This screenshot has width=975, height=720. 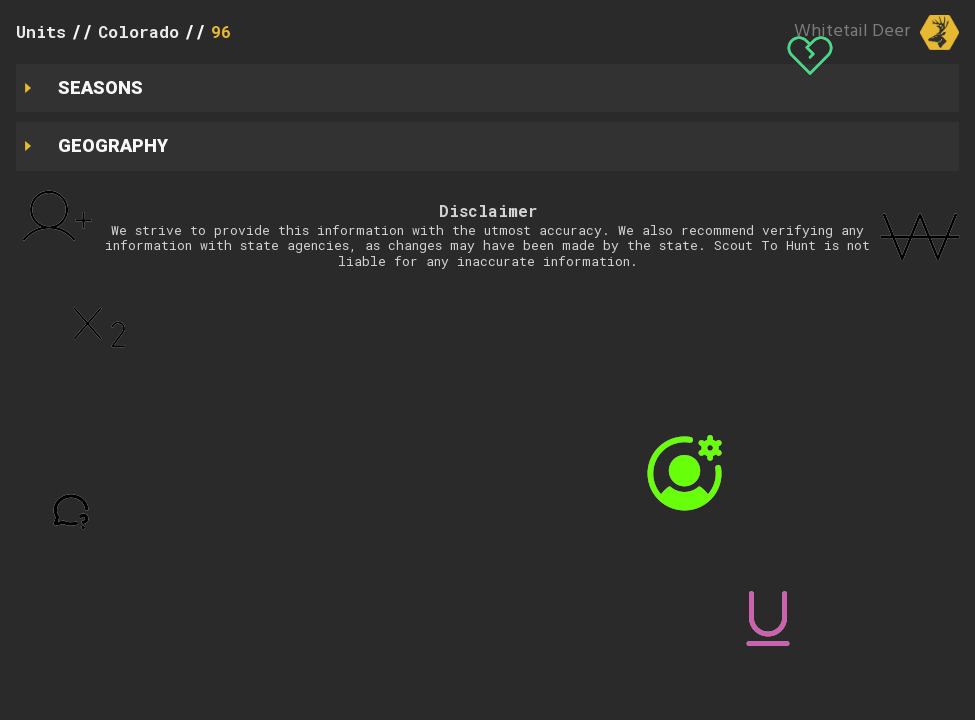 I want to click on add a new contact or friend, so click(x=55, y=218).